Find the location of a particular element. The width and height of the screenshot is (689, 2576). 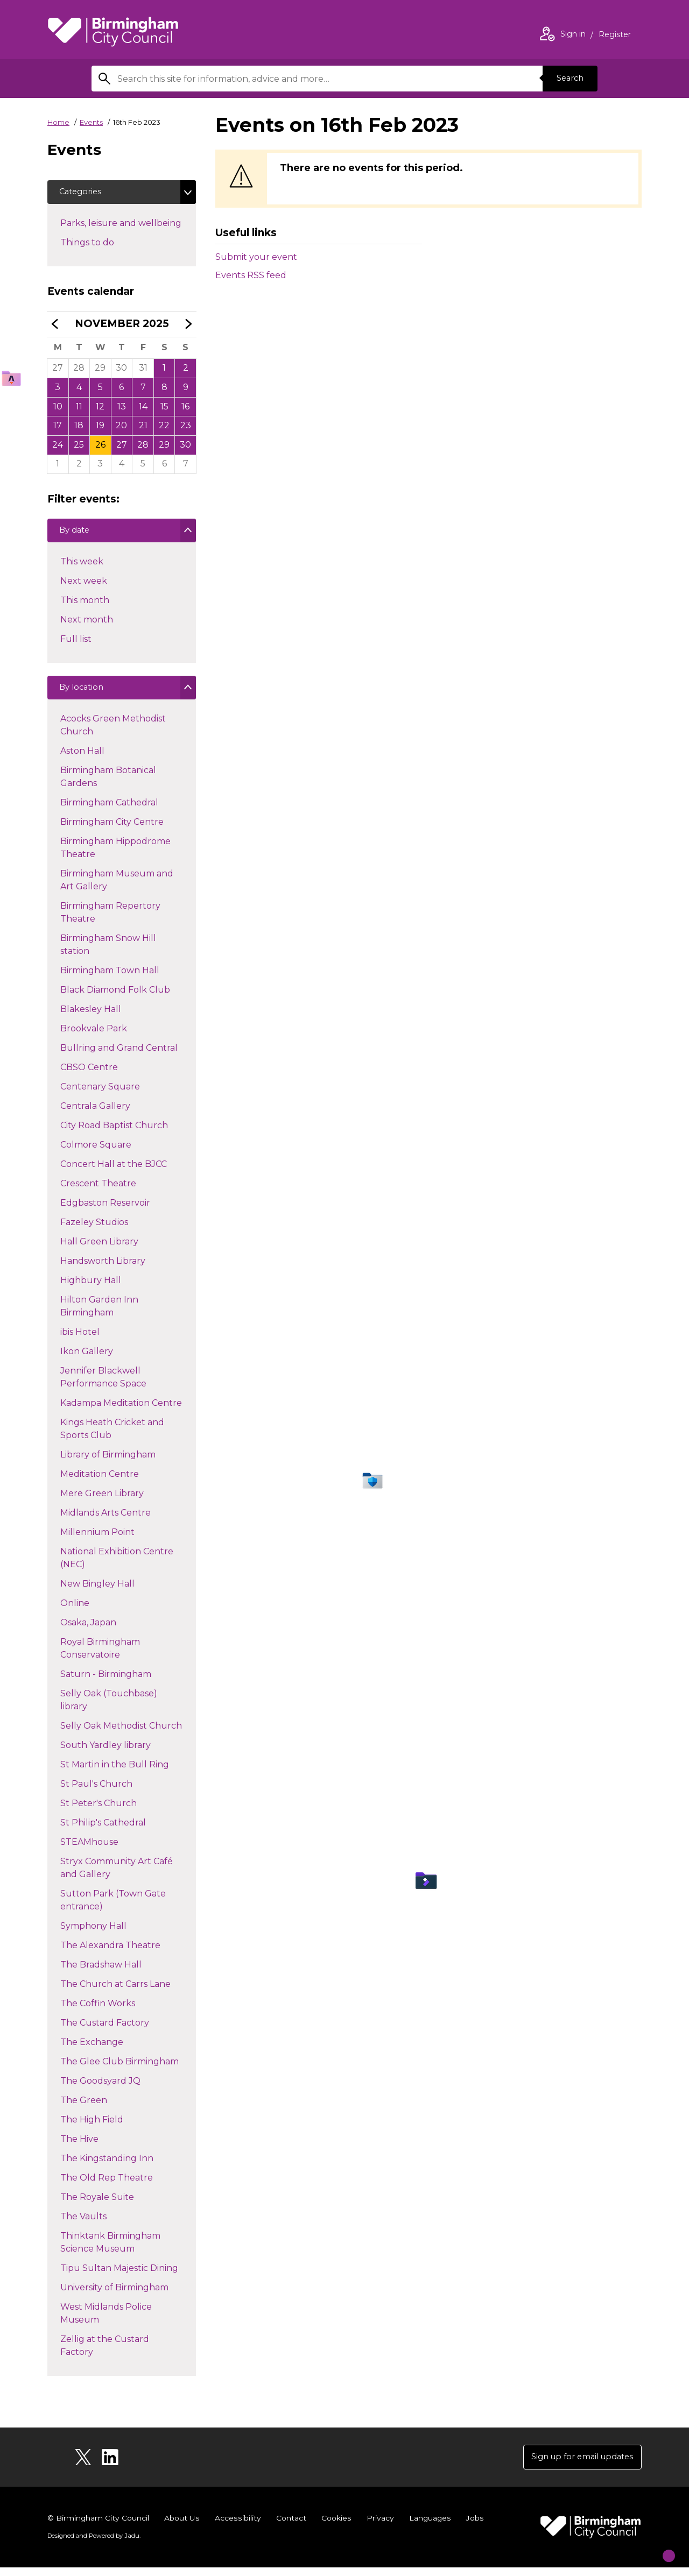

open microsoft defender security files folder is located at coordinates (372, 1481).